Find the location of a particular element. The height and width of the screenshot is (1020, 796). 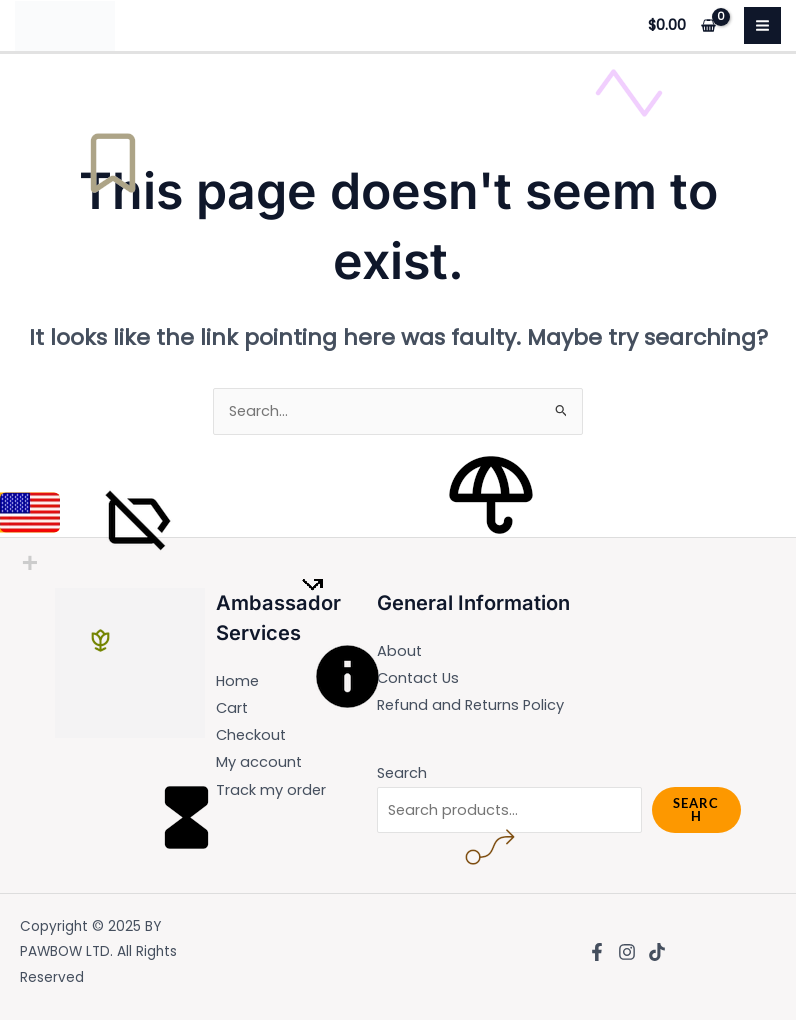

indicates a workflow or process flow direction is located at coordinates (490, 847).